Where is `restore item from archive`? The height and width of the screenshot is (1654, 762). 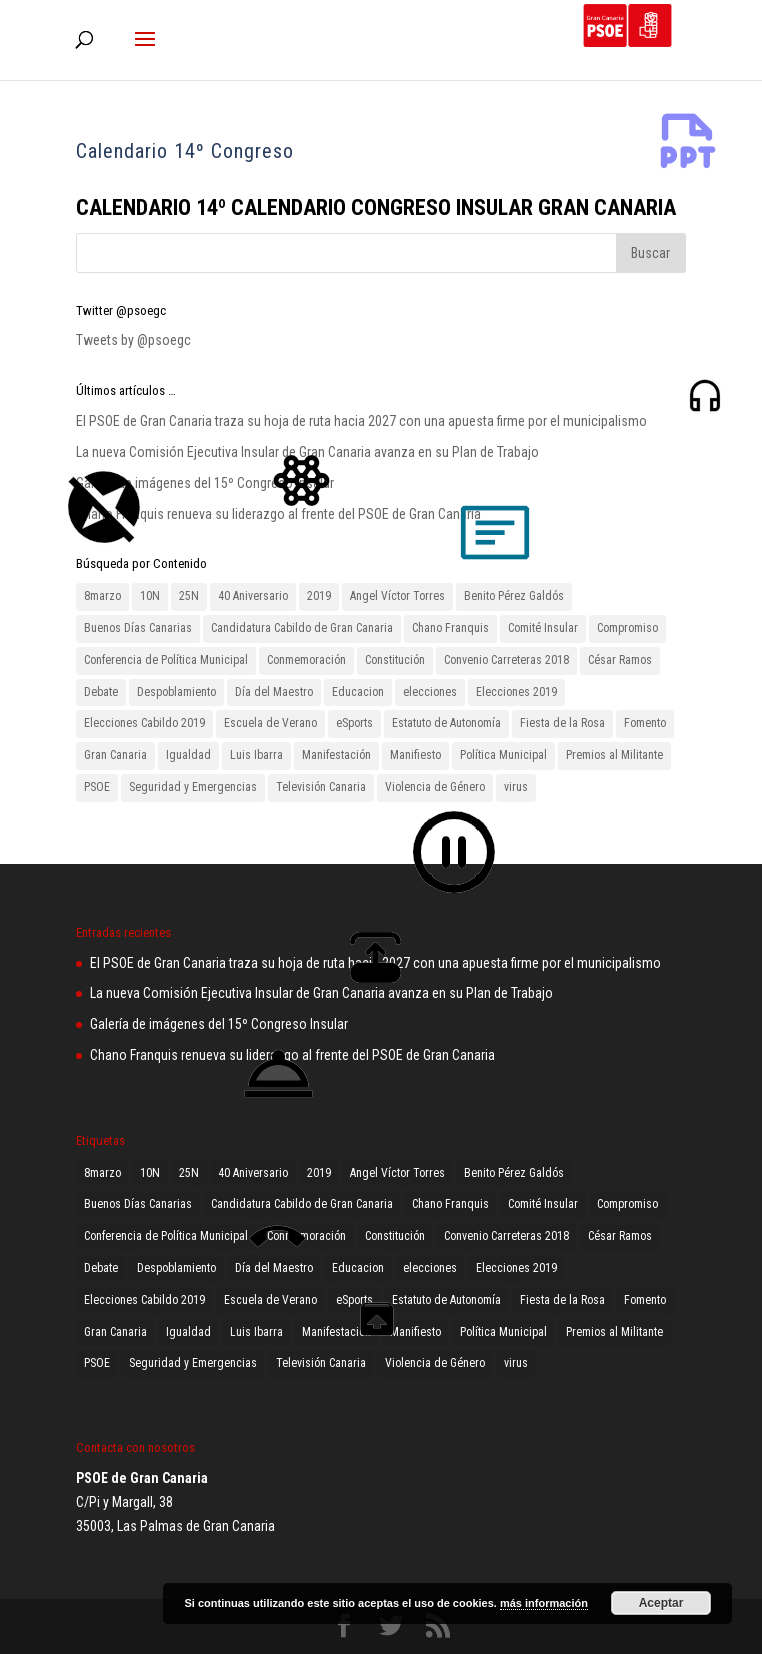 restore item from archive is located at coordinates (377, 1319).